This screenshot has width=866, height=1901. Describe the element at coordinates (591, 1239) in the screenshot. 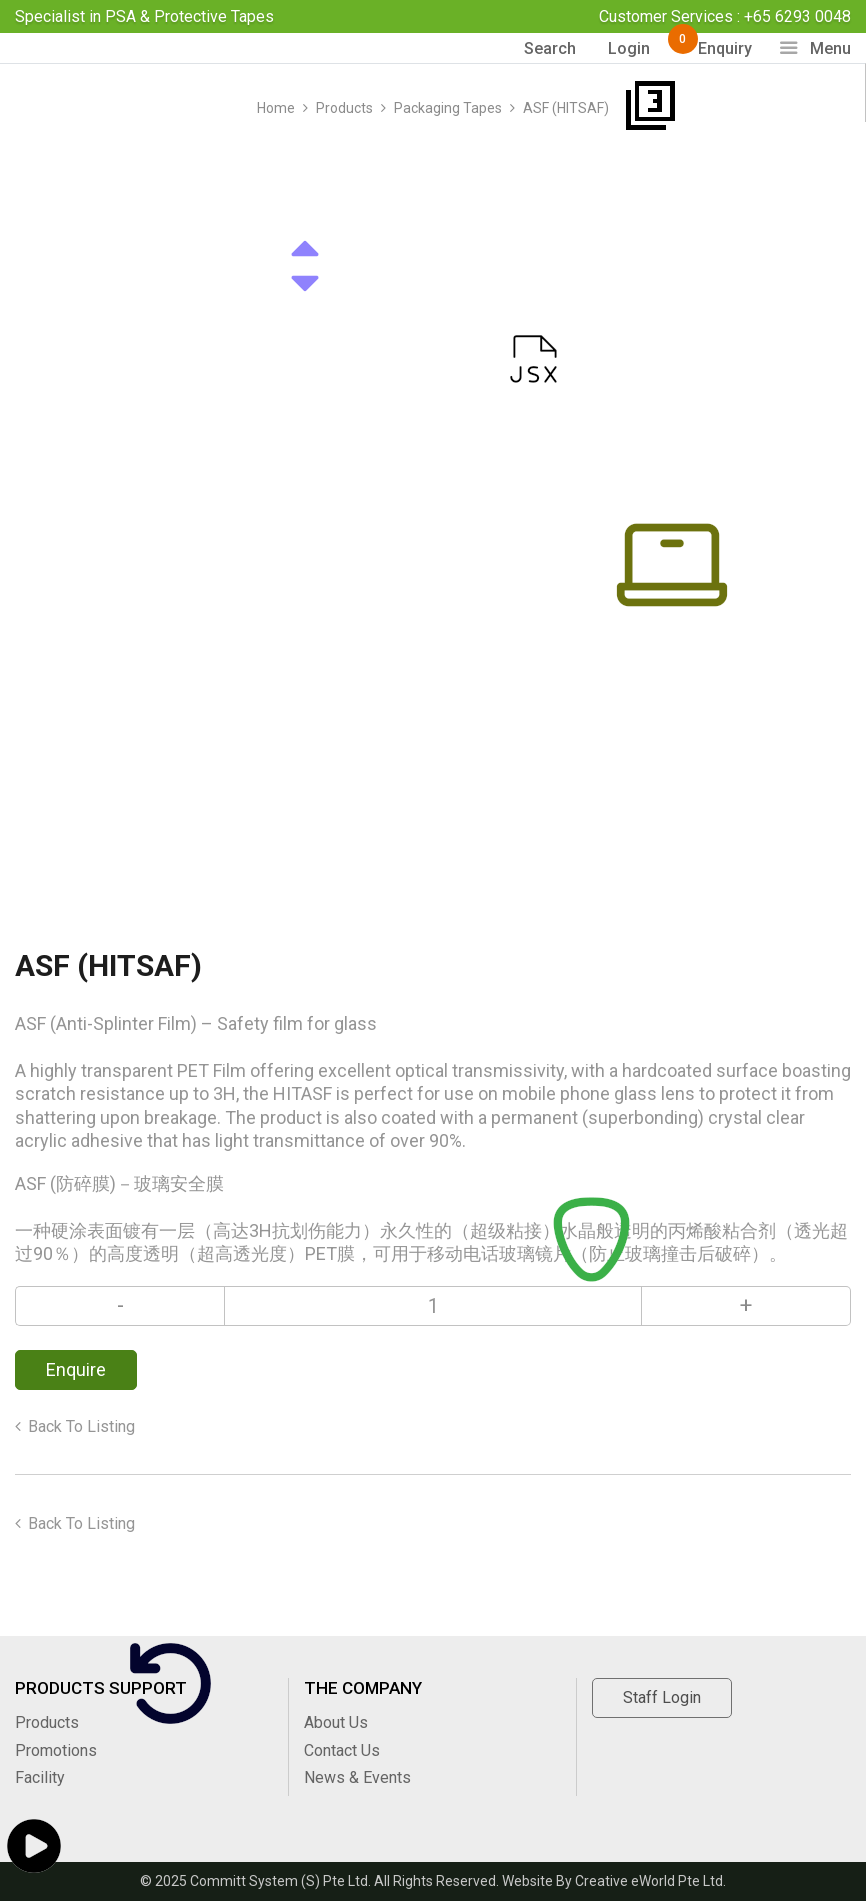

I see `access music or guitar-related features` at that location.